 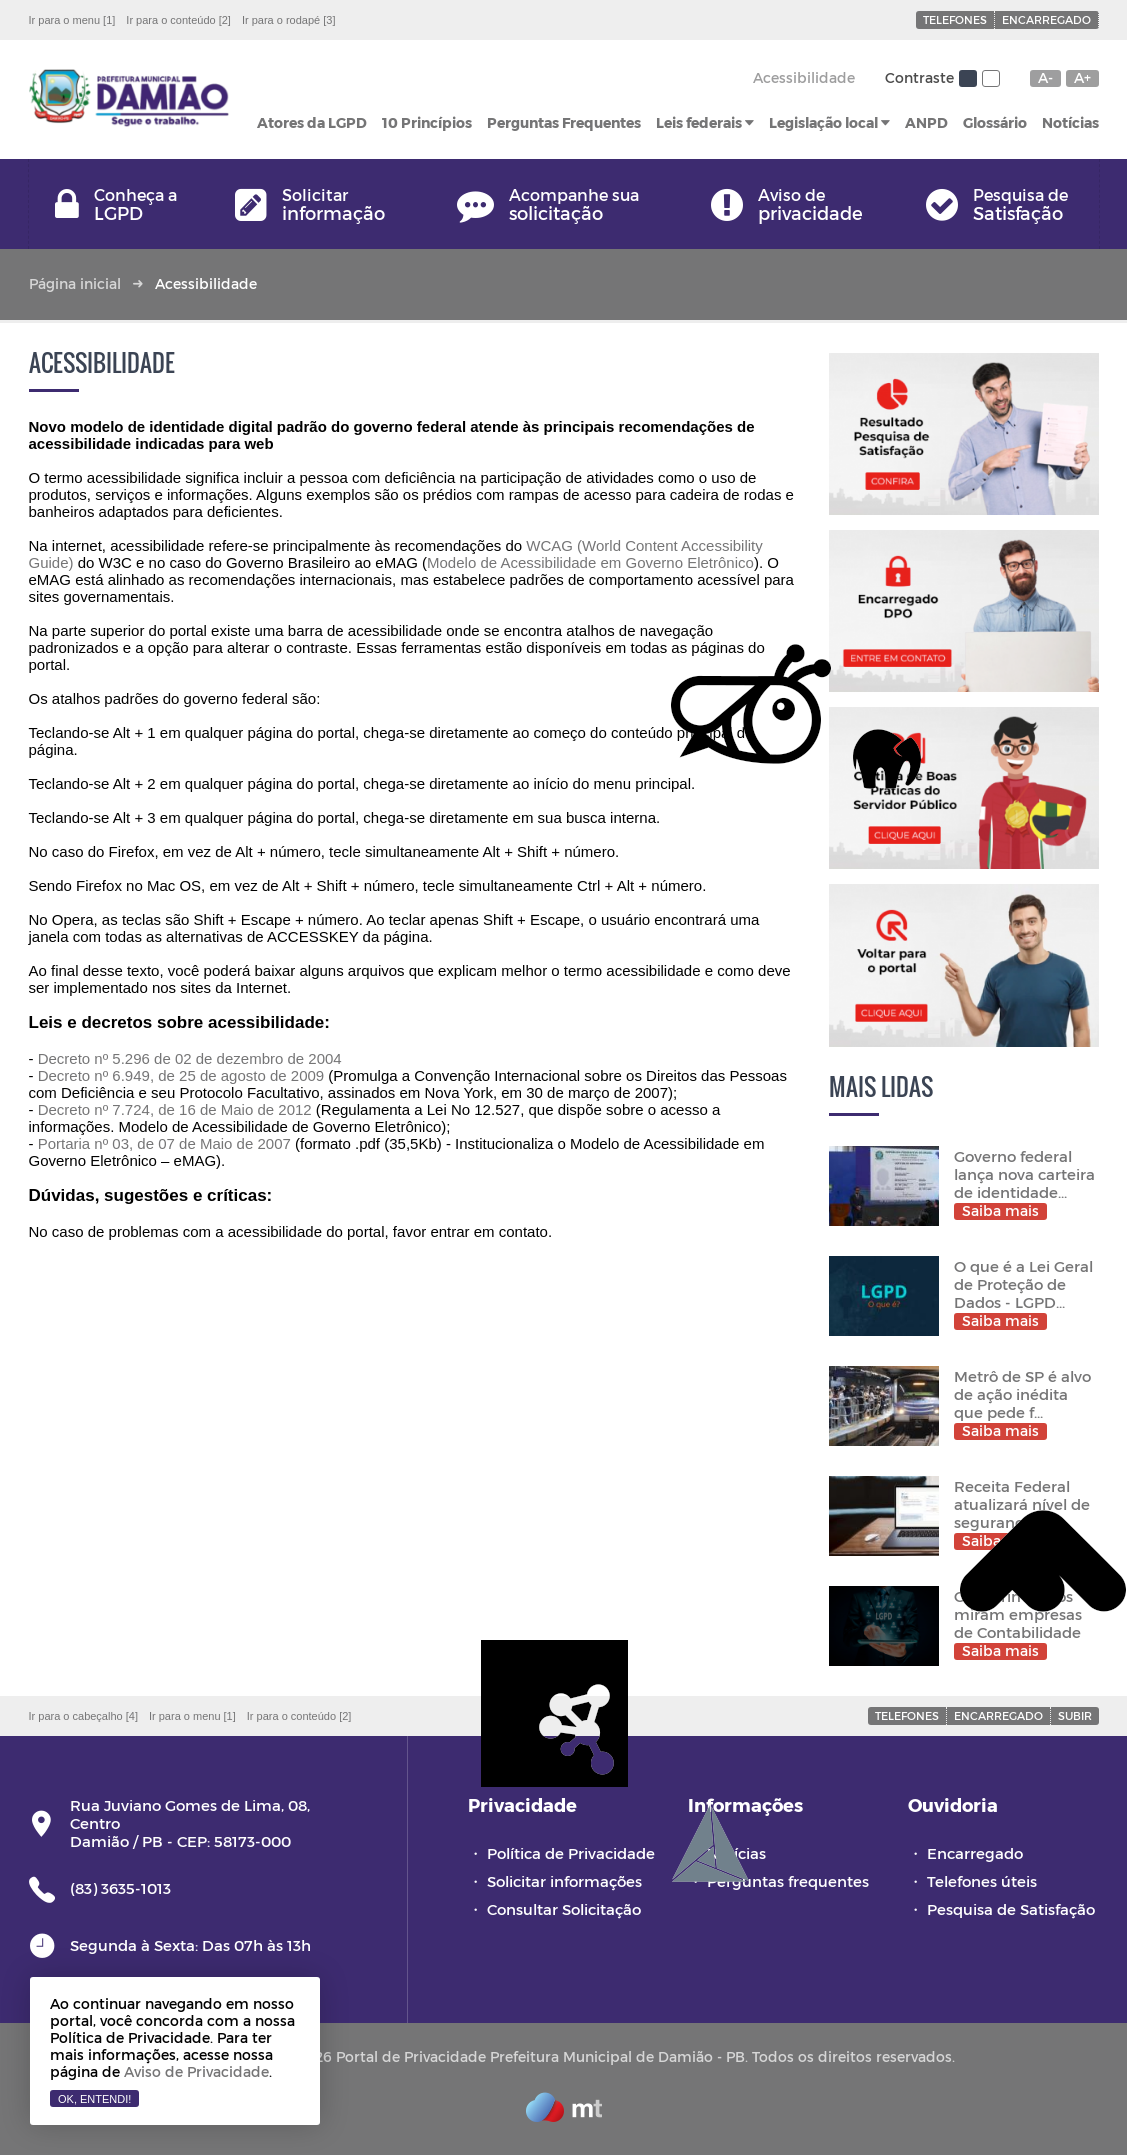 What do you see at coordinates (887, 759) in the screenshot?
I see `launch MAMP local server application` at bounding box center [887, 759].